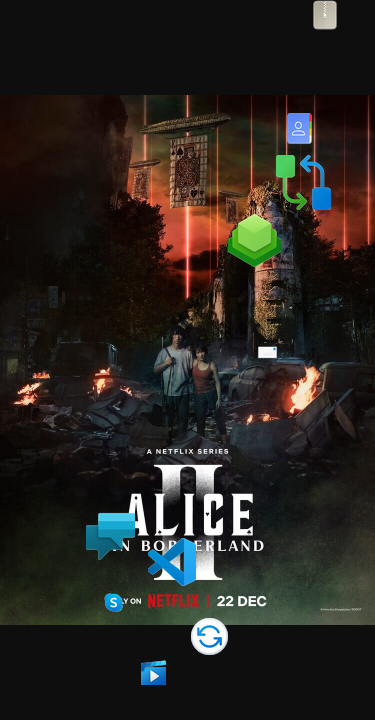  What do you see at coordinates (110, 535) in the screenshot?
I see `open the virtual agents app` at bounding box center [110, 535].